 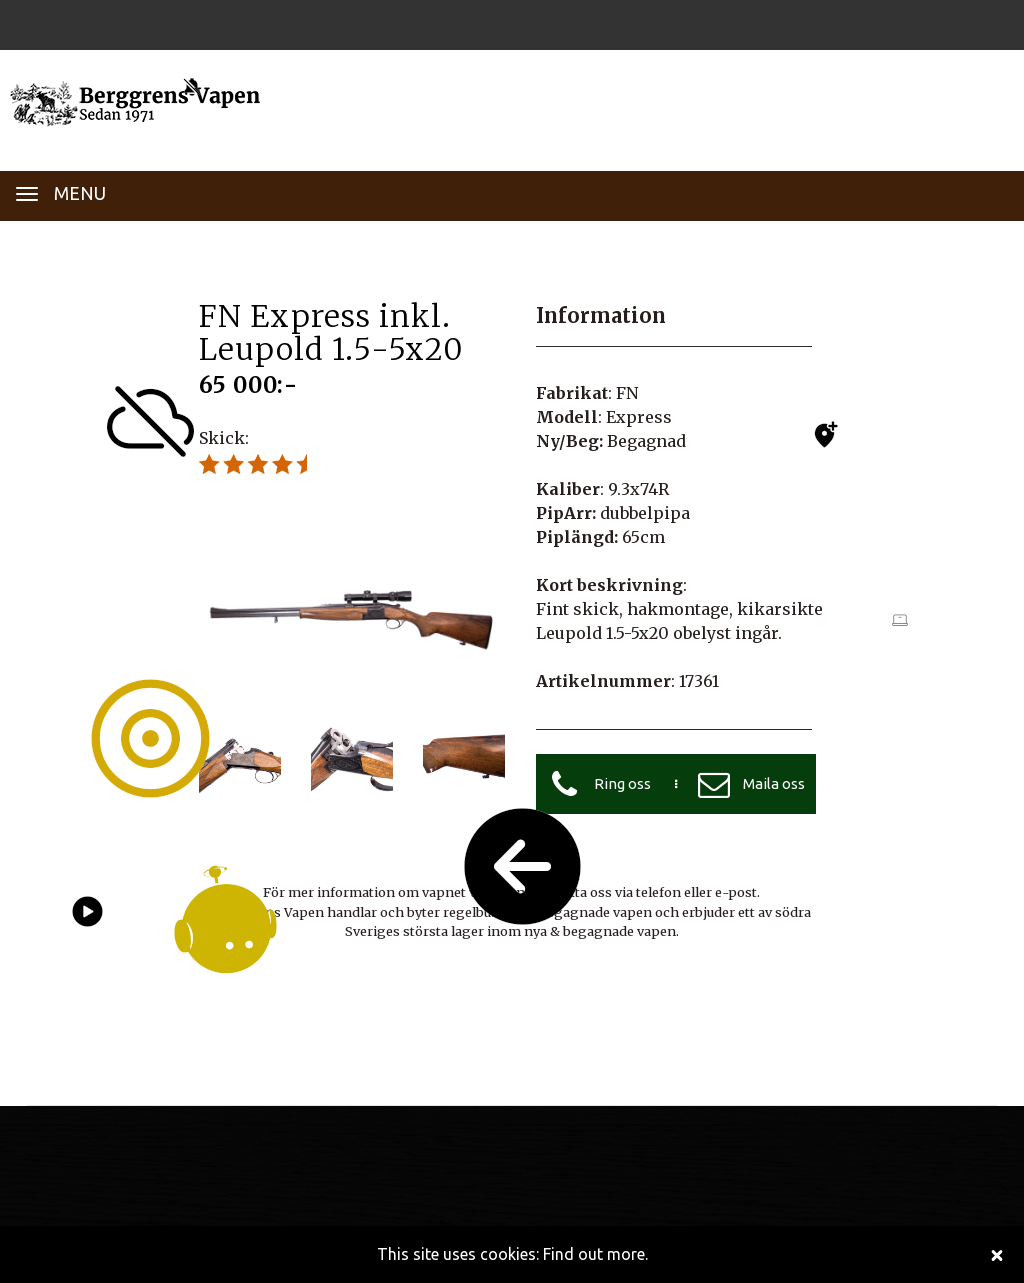 What do you see at coordinates (192, 87) in the screenshot?
I see `mute notifications` at bounding box center [192, 87].